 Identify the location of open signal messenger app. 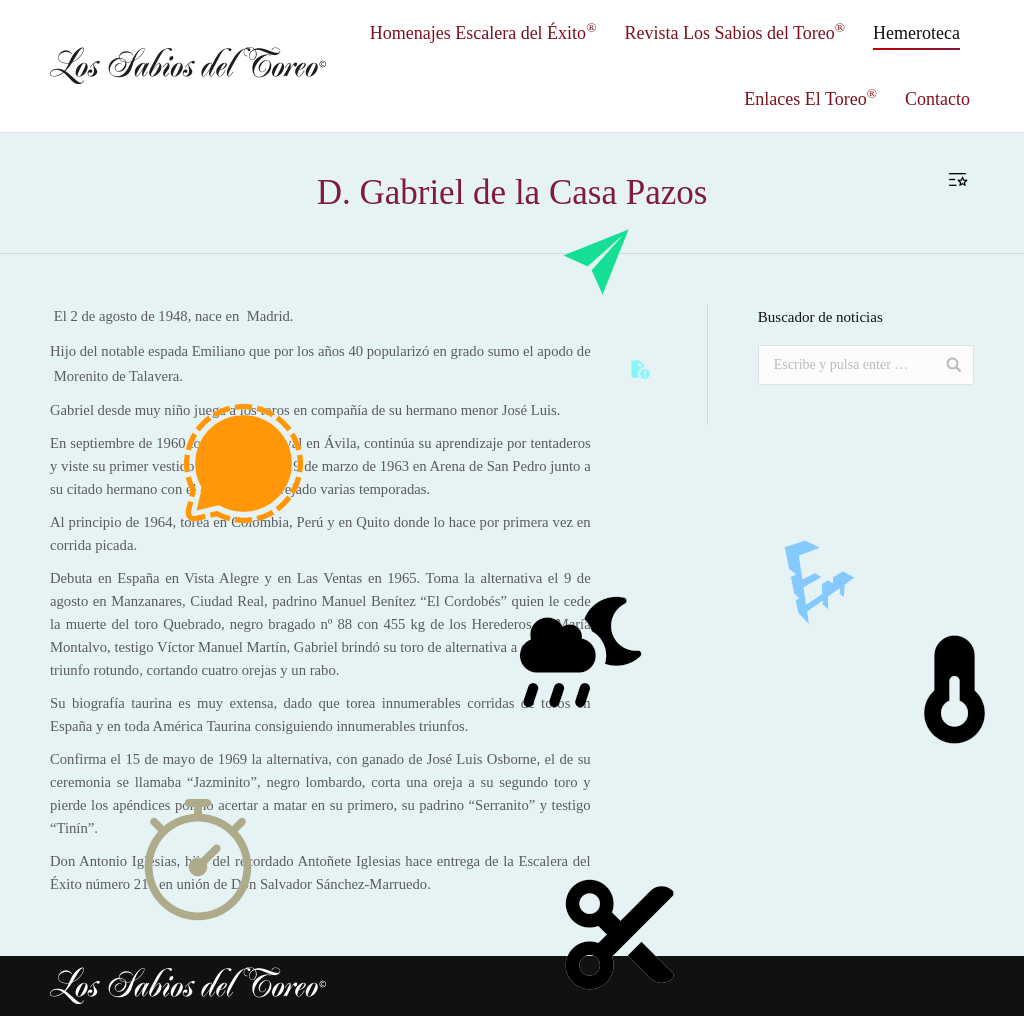
(243, 463).